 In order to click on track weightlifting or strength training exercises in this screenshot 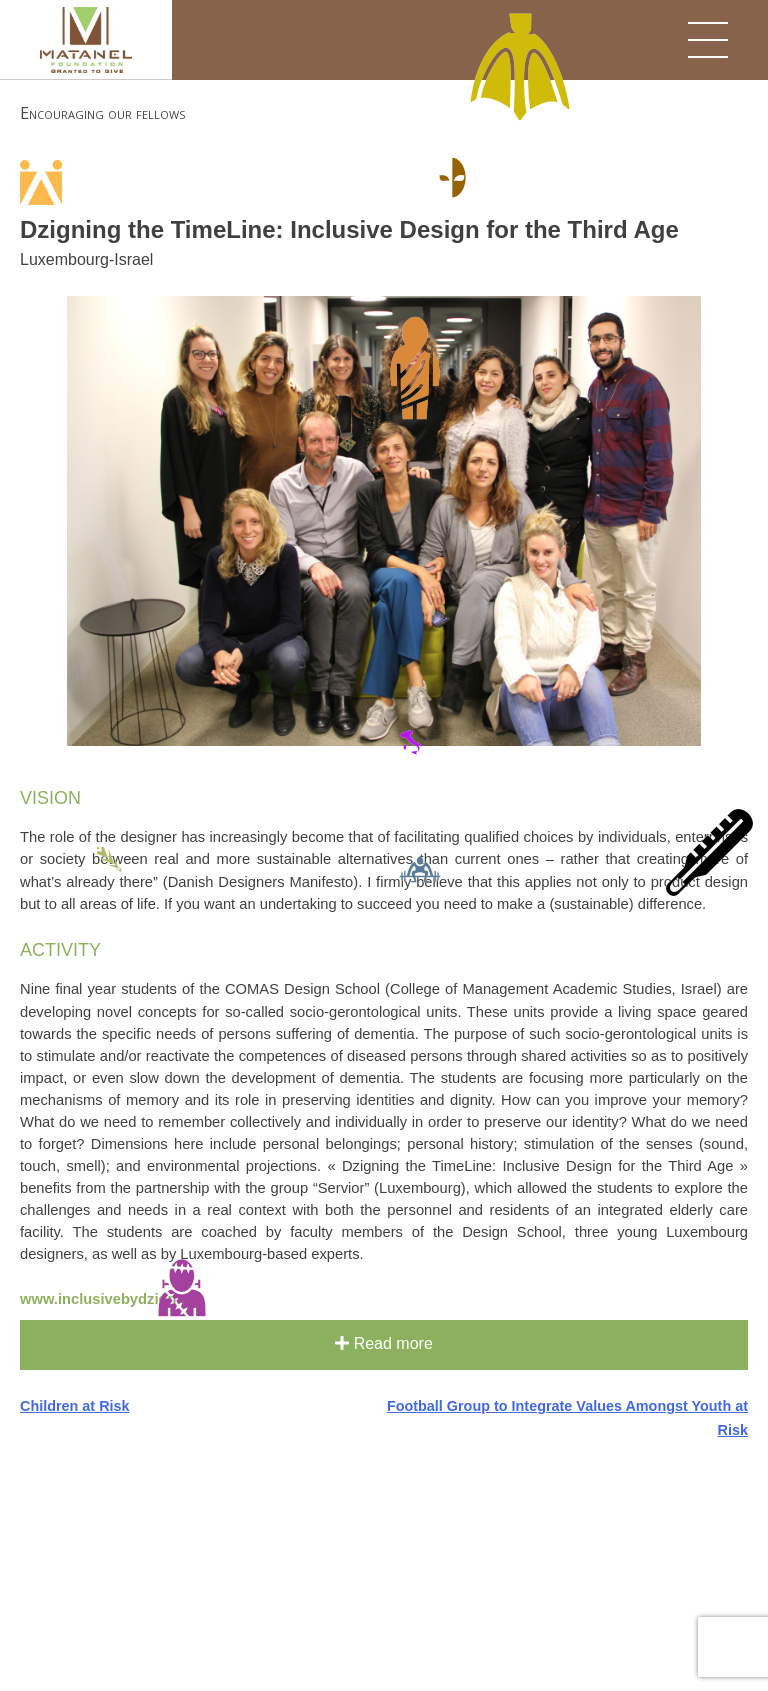, I will do `click(420, 862)`.